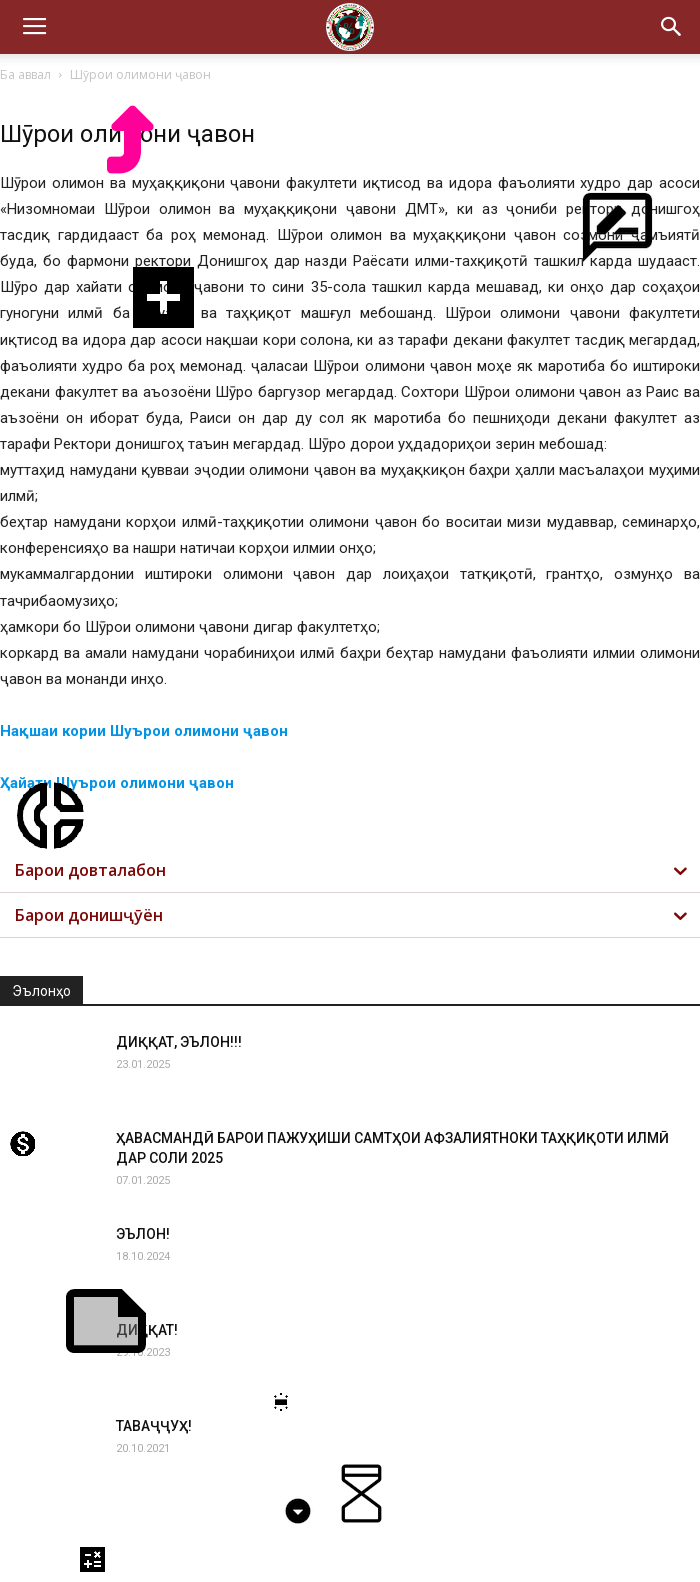  Describe the element at coordinates (50, 815) in the screenshot. I see `view analytics or statistics breakdown` at that location.